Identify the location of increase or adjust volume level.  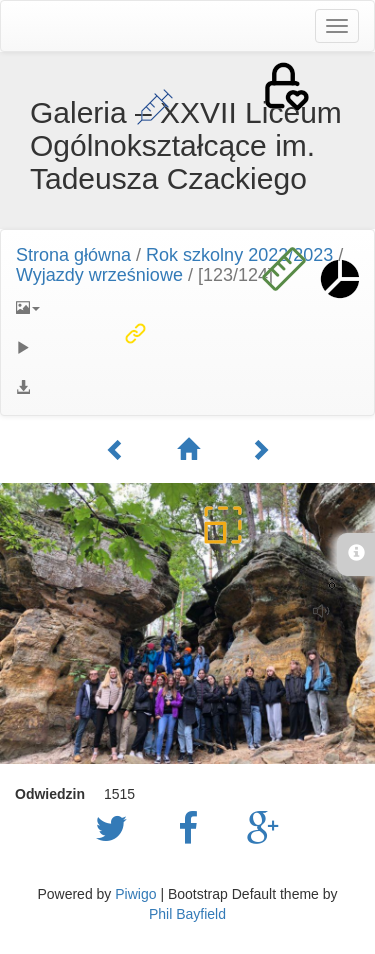
(321, 611).